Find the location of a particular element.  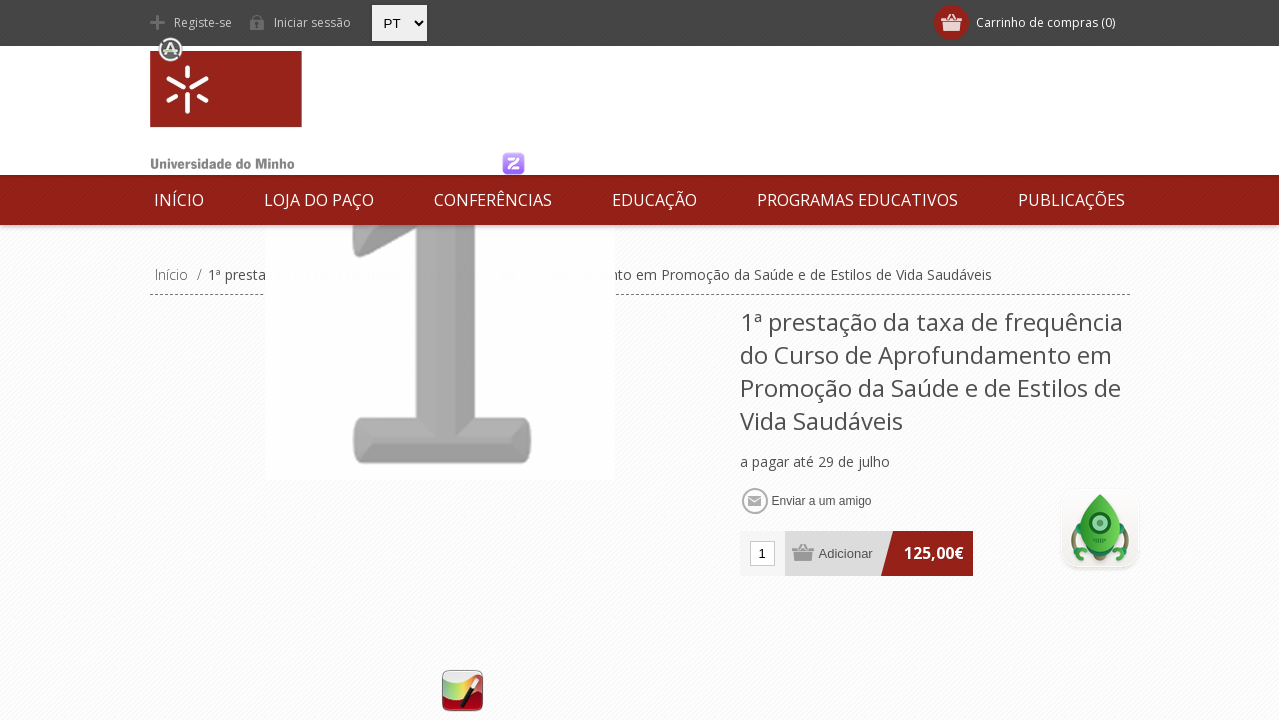

open Robo 3T MongoDB database management app is located at coordinates (1100, 528).